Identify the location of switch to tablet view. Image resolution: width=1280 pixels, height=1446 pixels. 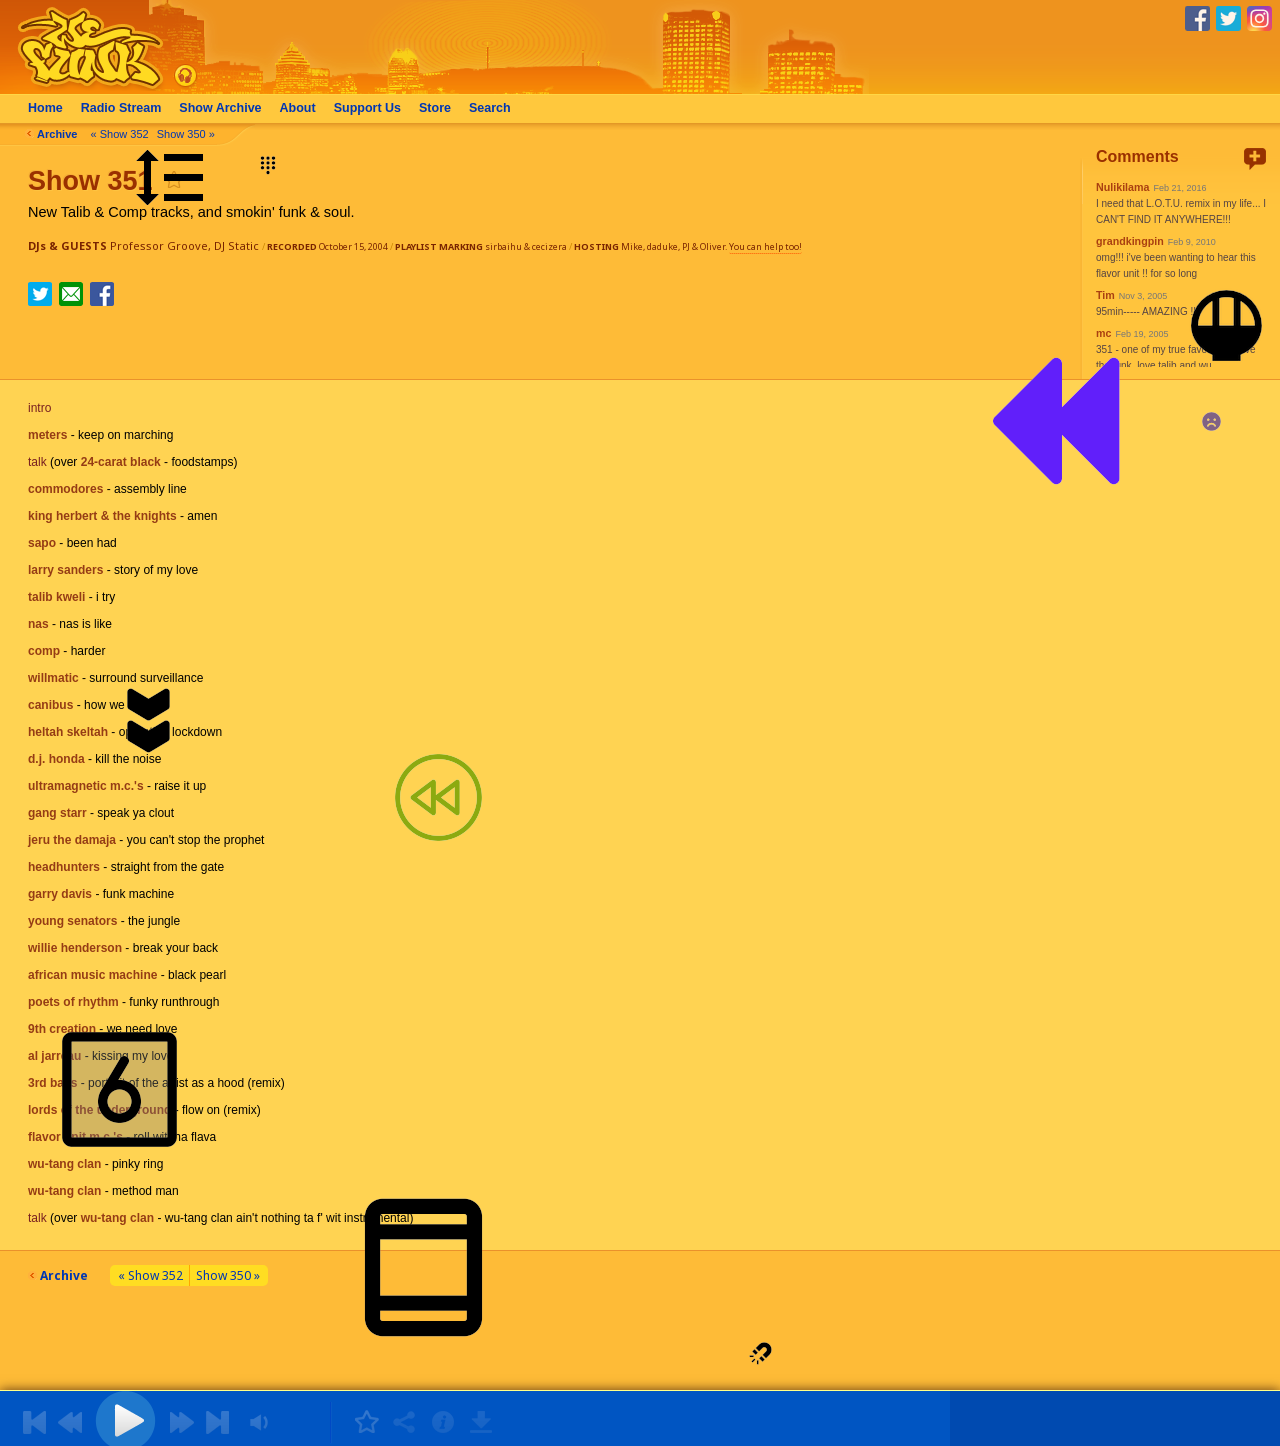
(423, 1267).